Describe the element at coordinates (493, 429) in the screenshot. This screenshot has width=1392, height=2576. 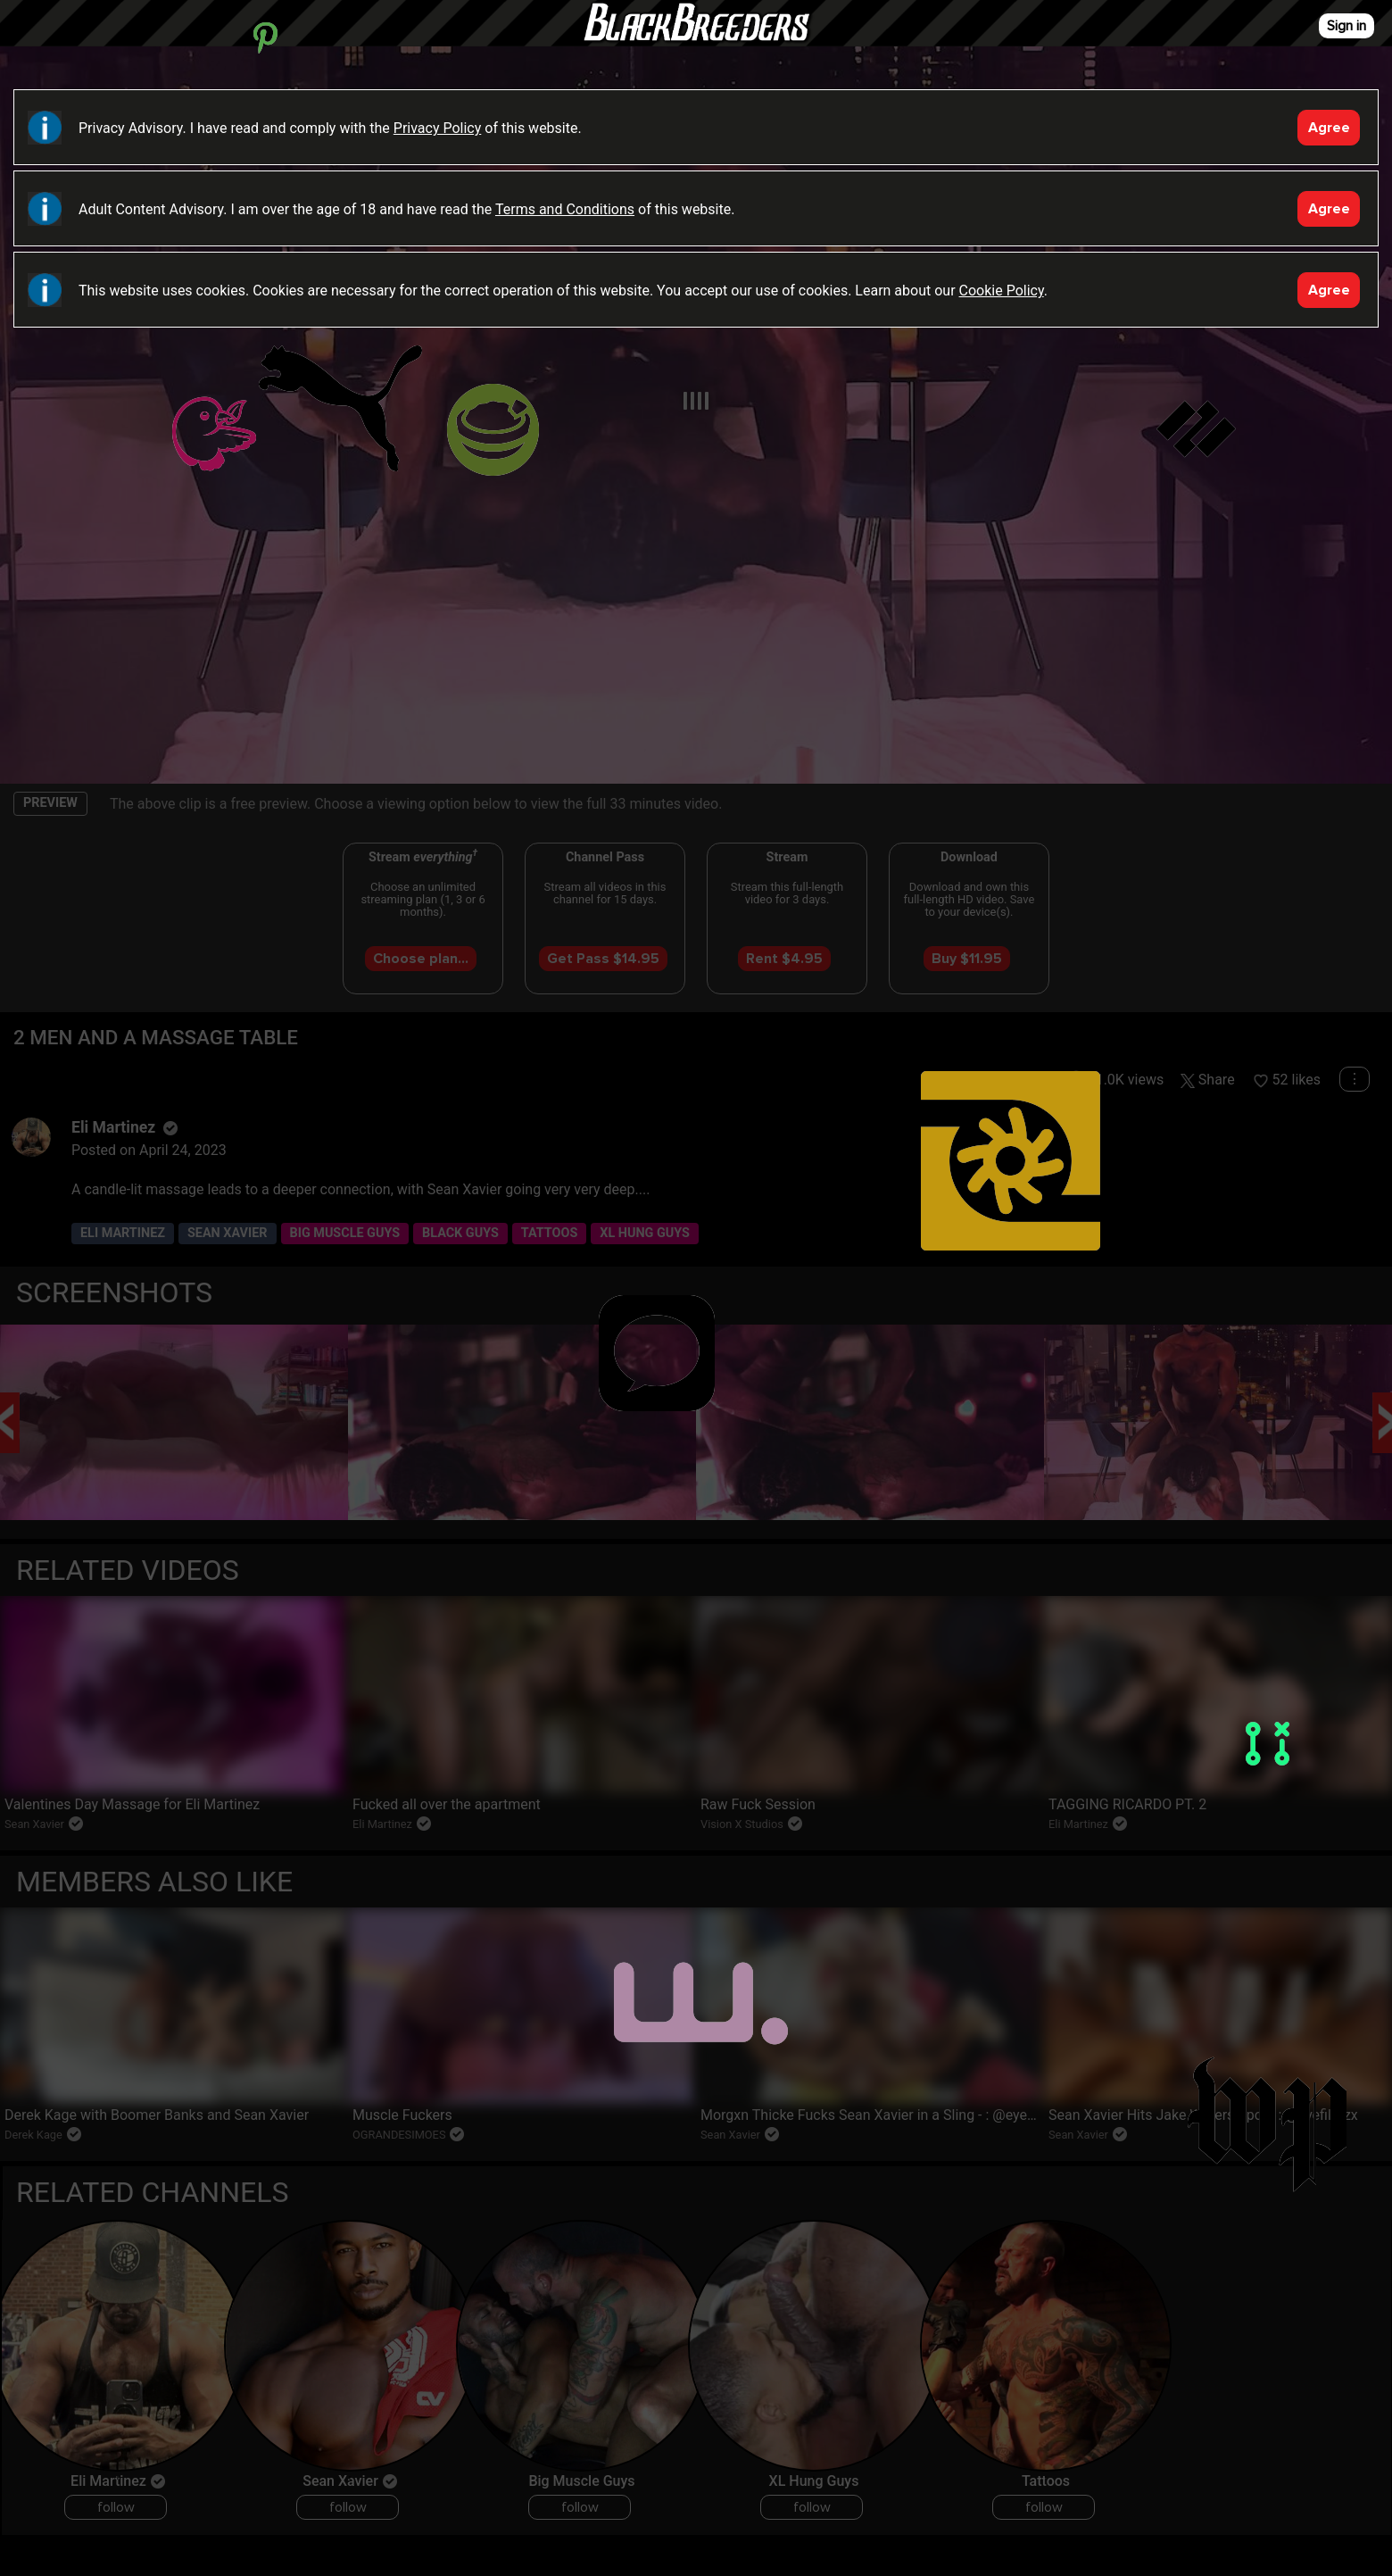
I see `open Apache Guacamole remote desktop gateway` at that location.